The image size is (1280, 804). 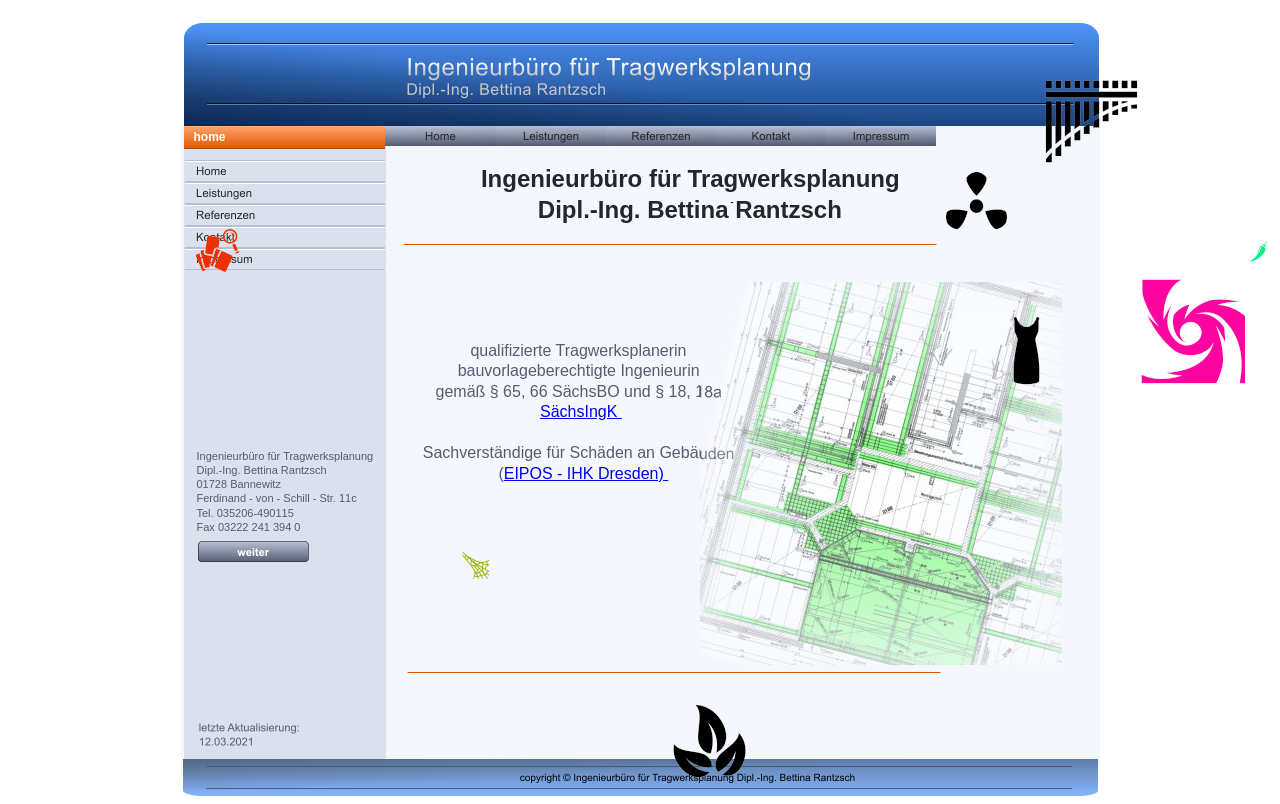 What do you see at coordinates (217, 250) in the screenshot?
I see `select a card from your hand` at bounding box center [217, 250].